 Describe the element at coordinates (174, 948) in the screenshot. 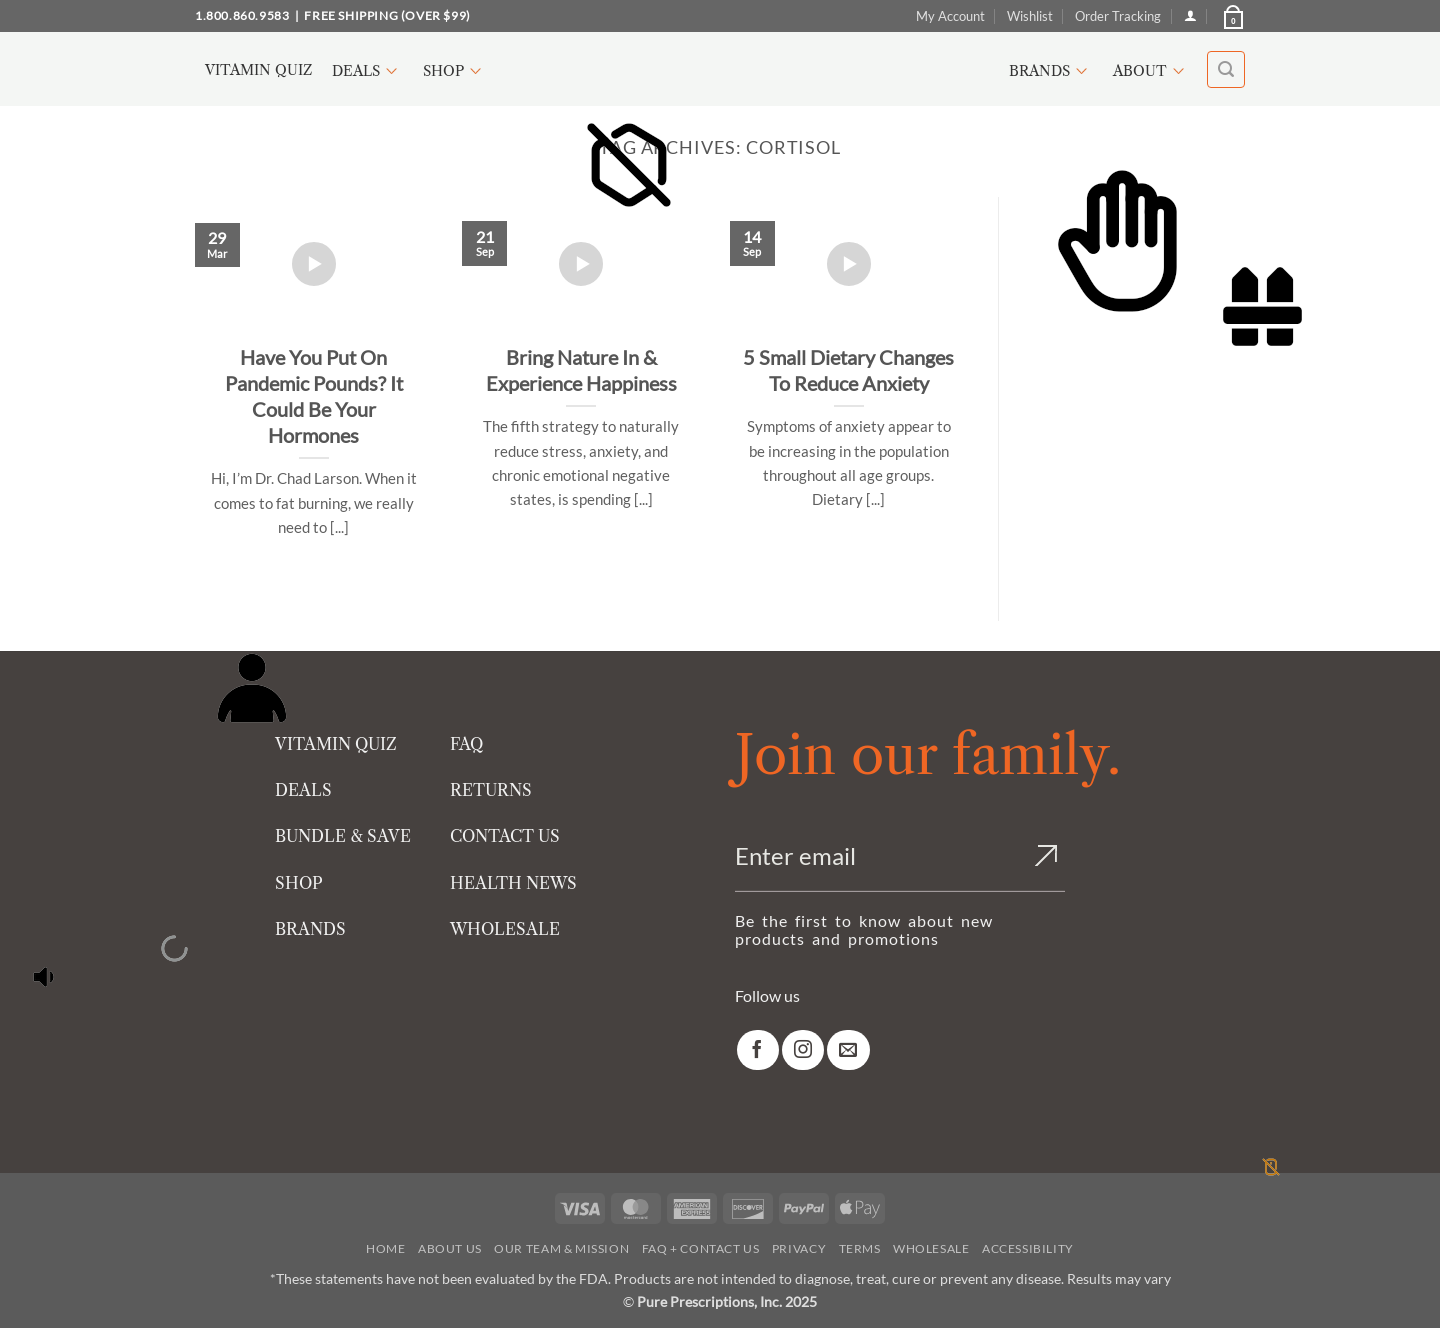

I see `loading content in progress` at that location.